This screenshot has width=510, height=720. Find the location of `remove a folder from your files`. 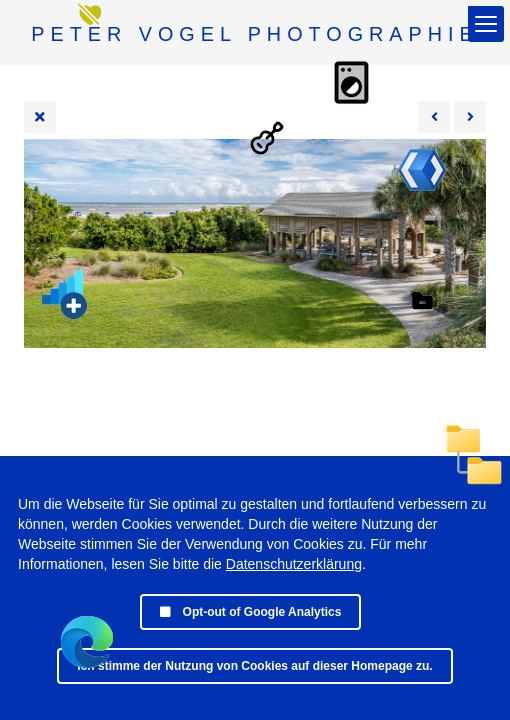

remove a folder from your files is located at coordinates (422, 300).